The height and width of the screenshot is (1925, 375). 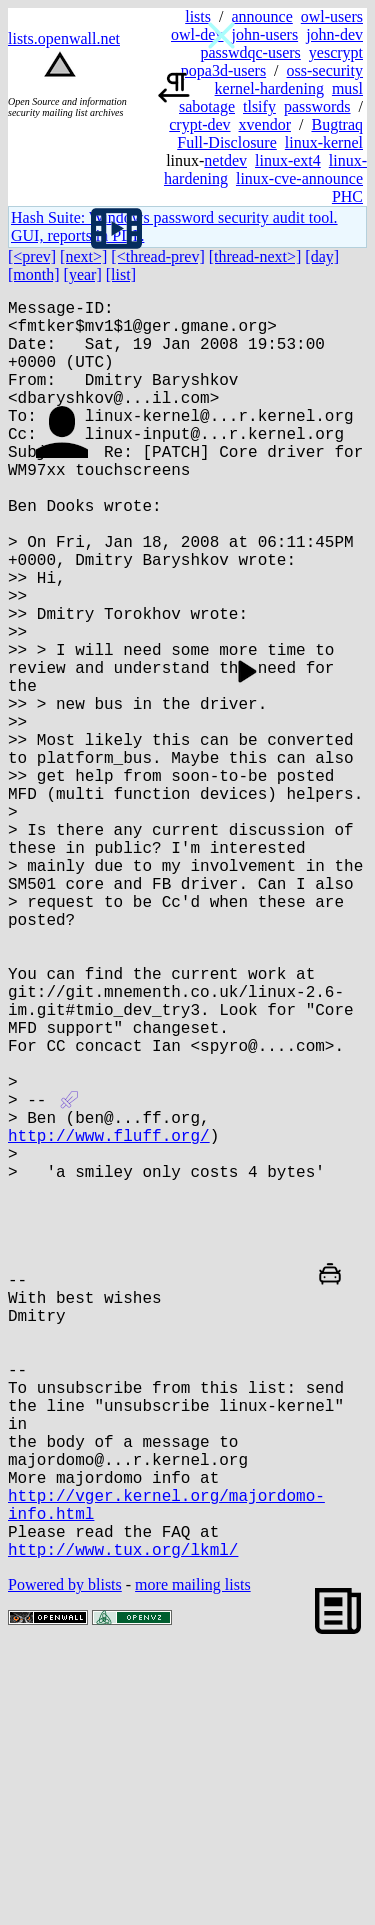 I want to click on access combat or battle features, so click(x=69, y=1099).